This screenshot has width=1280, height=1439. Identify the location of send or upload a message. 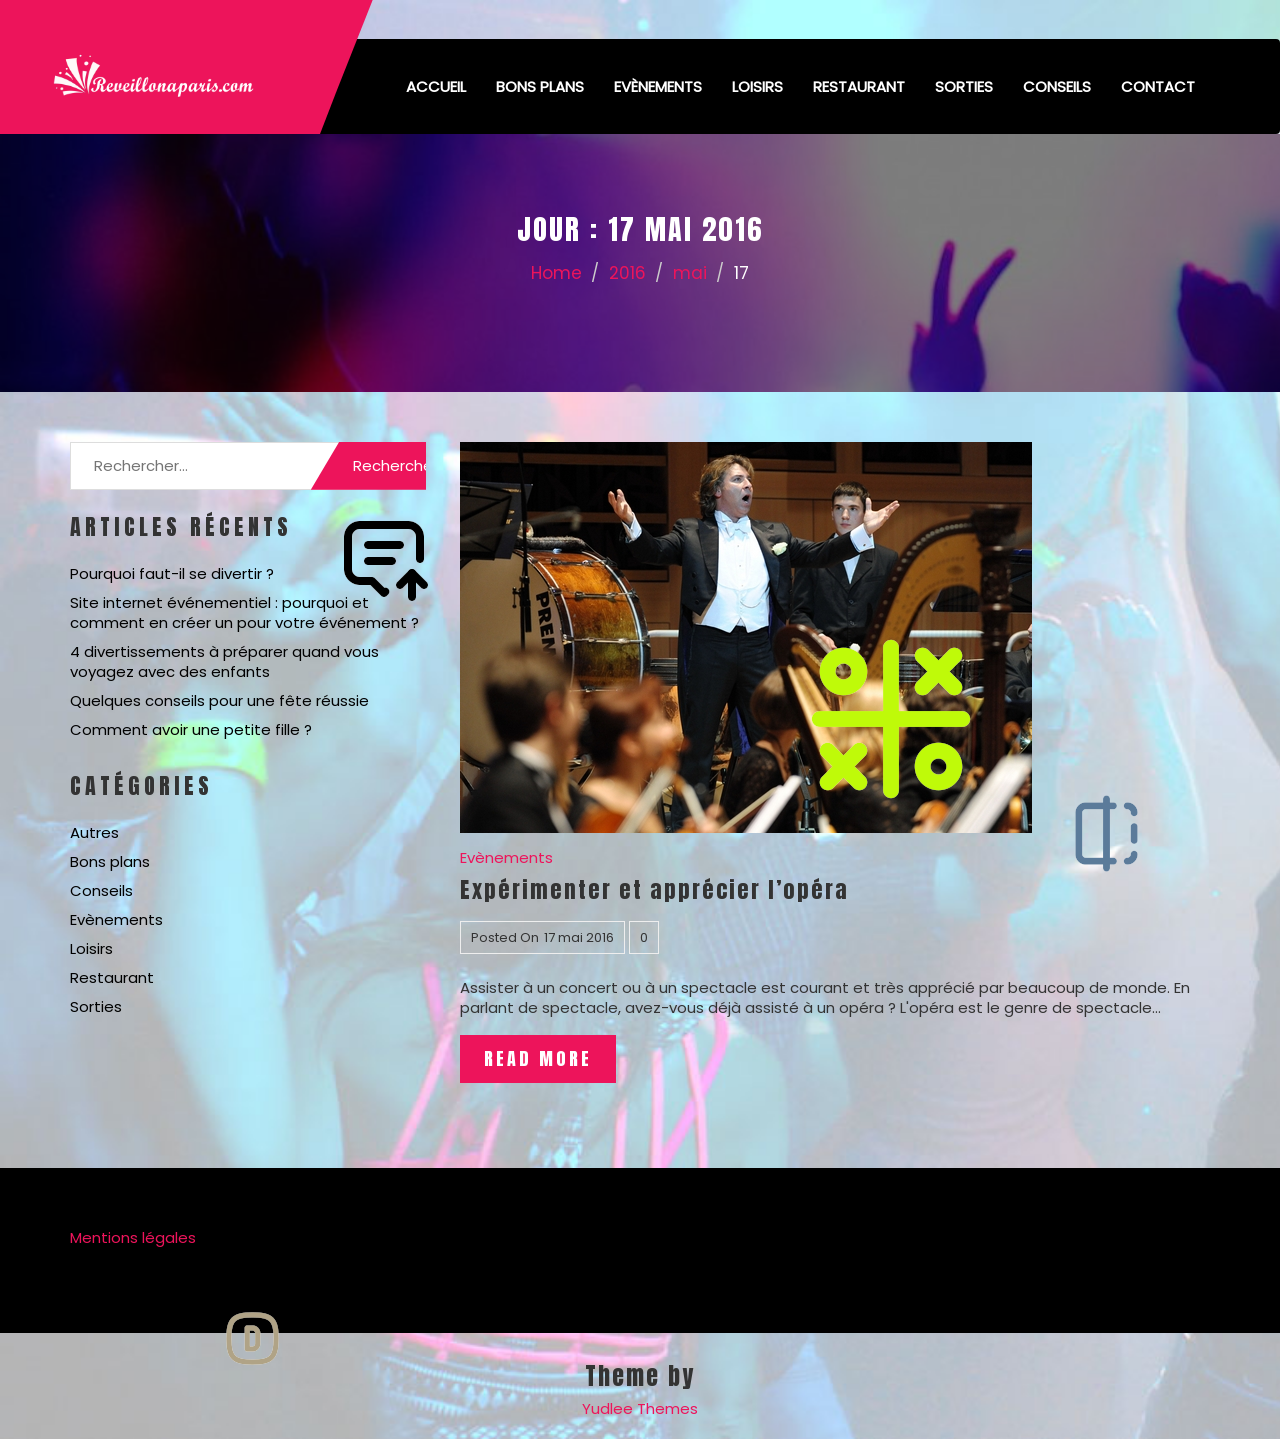
(384, 557).